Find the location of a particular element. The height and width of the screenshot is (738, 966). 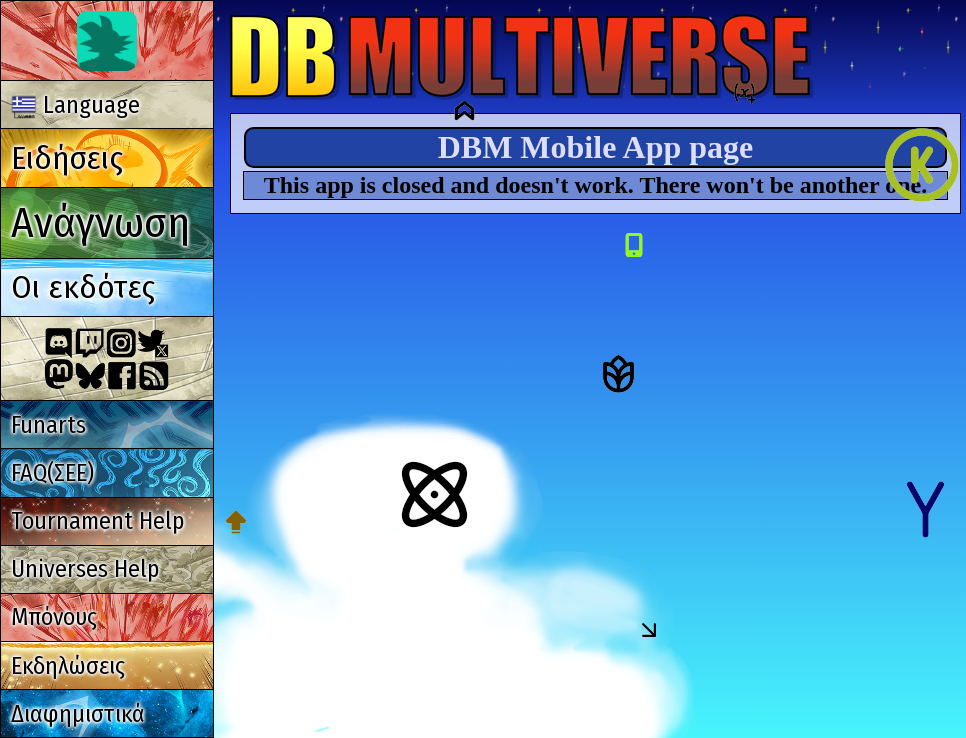

add a new variable is located at coordinates (744, 92).